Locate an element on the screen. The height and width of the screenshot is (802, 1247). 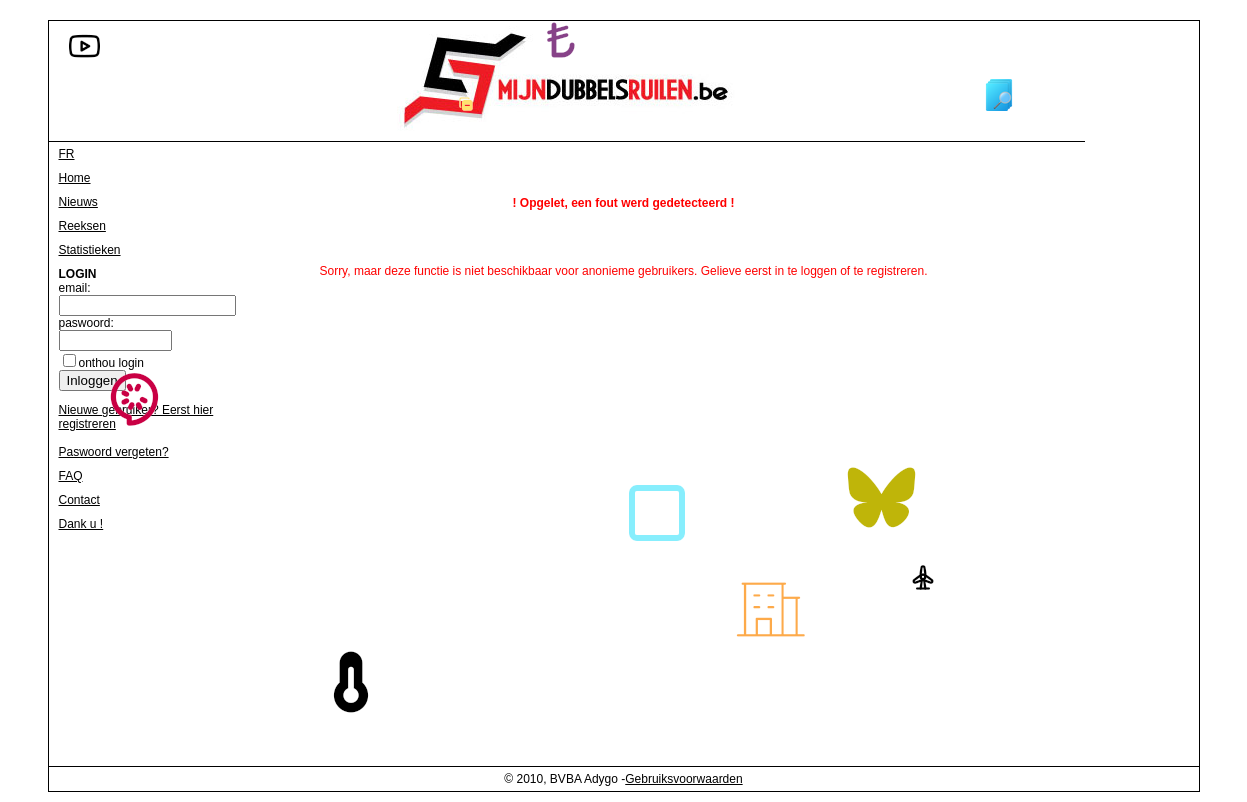
open YouTube app is located at coordinates (84, 46).